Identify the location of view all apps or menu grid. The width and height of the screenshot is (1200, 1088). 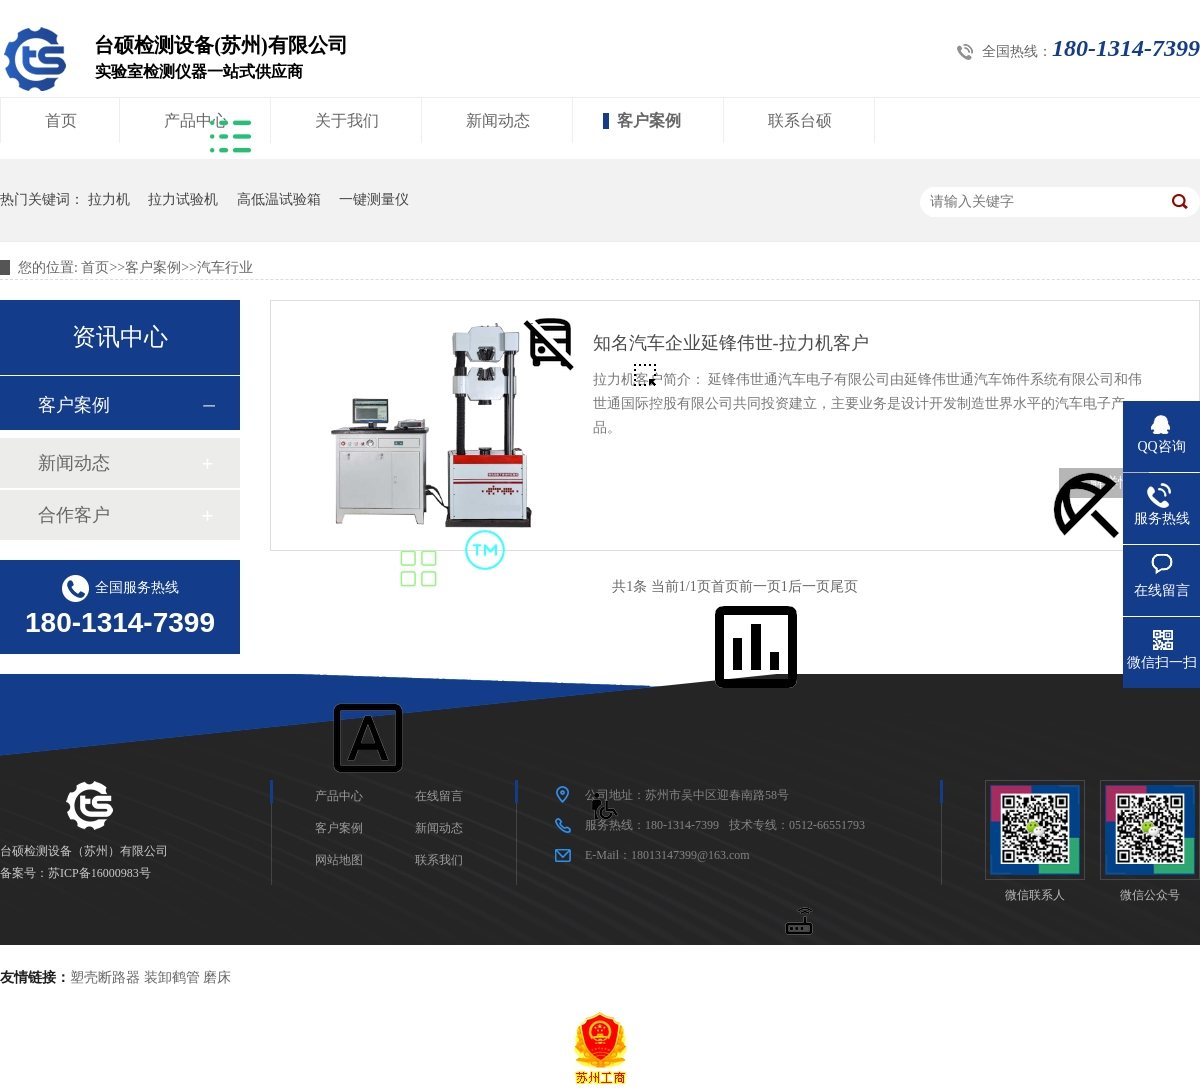
(418, 568).